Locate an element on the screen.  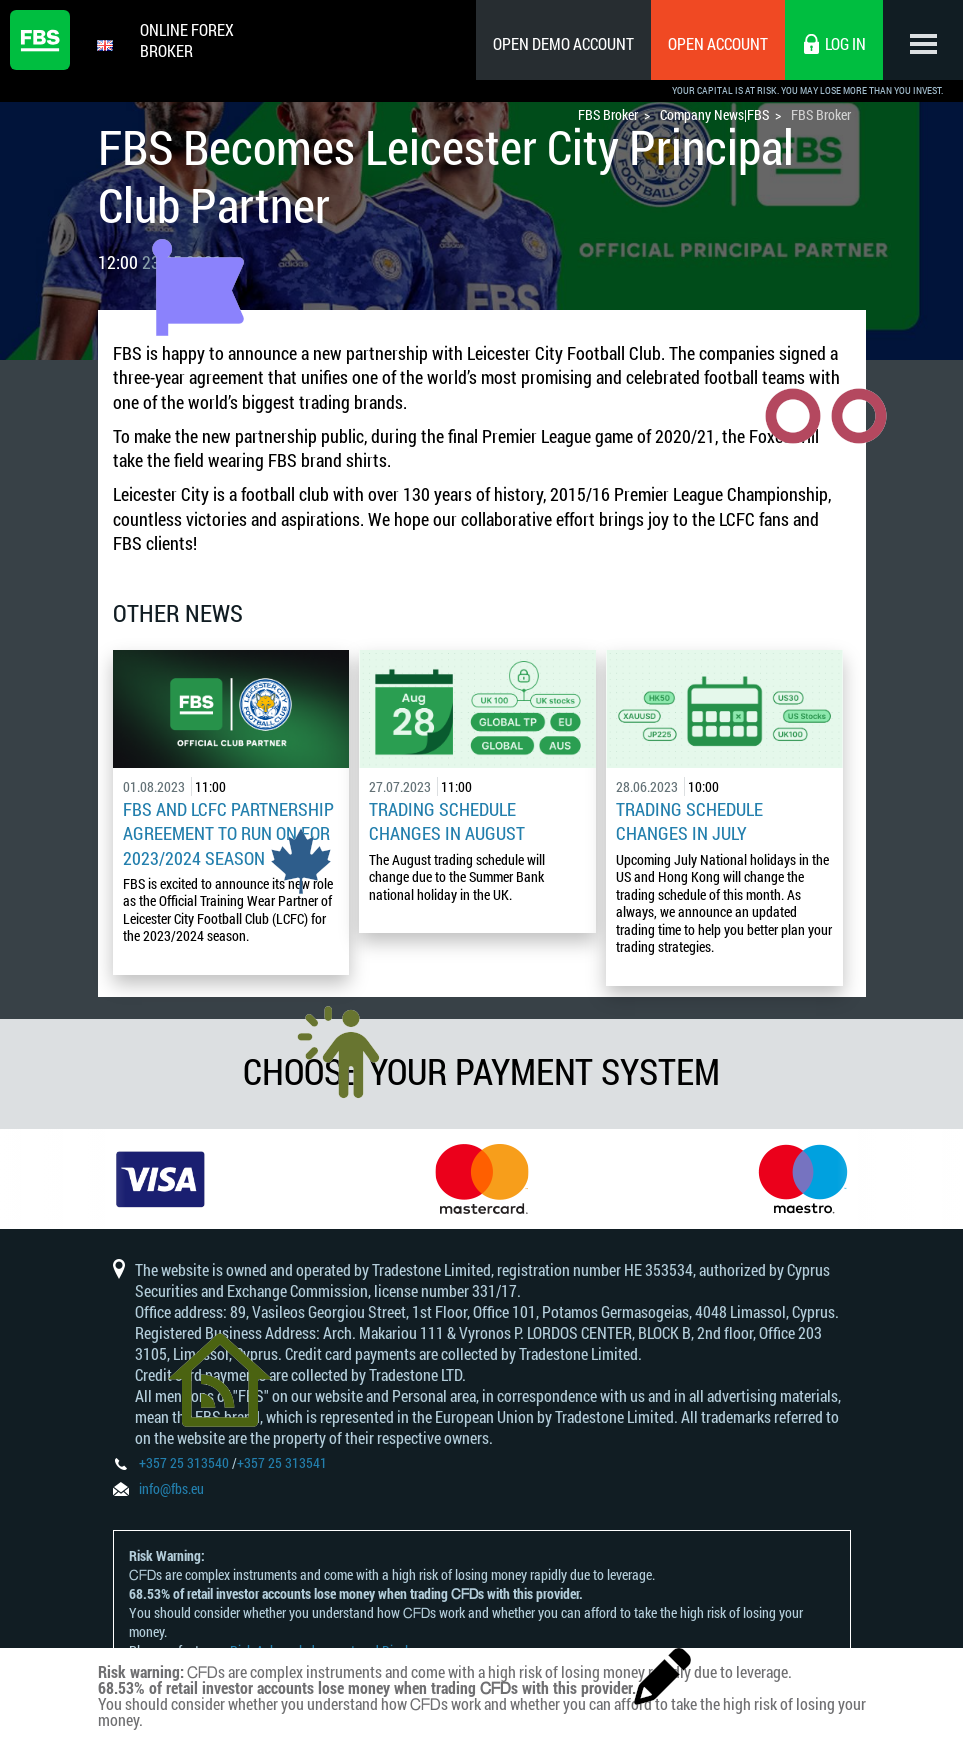
open flickr app is located at coordinates (826, 416).